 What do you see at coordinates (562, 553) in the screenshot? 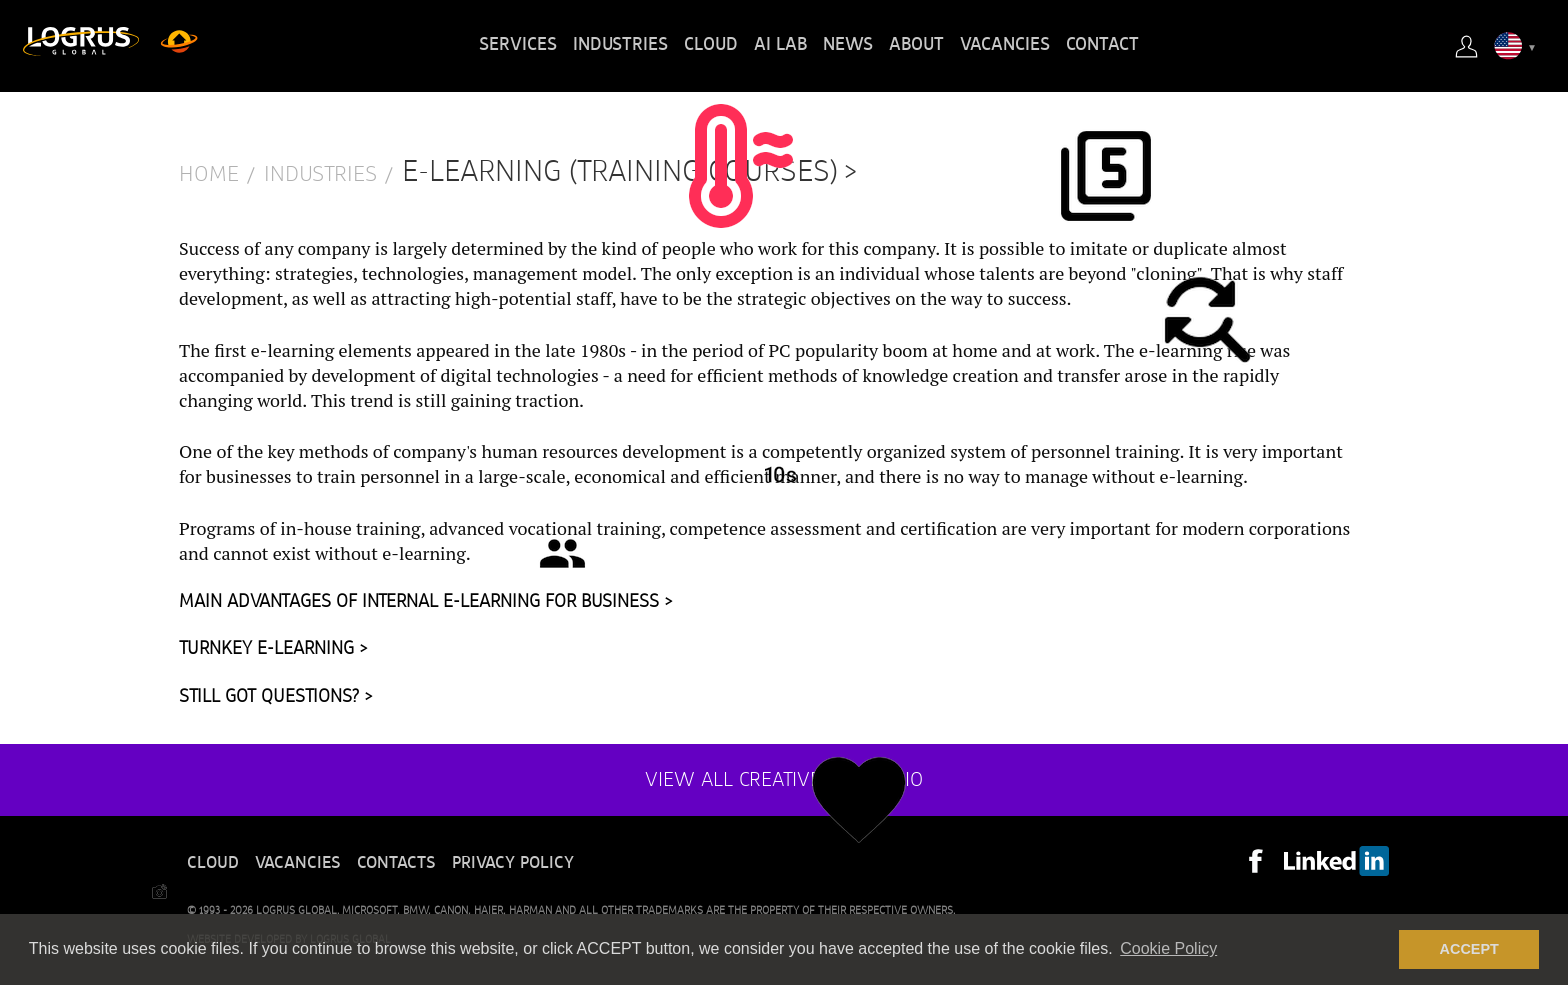
I see `view contacts or people list` at bounding box center [562, 553].